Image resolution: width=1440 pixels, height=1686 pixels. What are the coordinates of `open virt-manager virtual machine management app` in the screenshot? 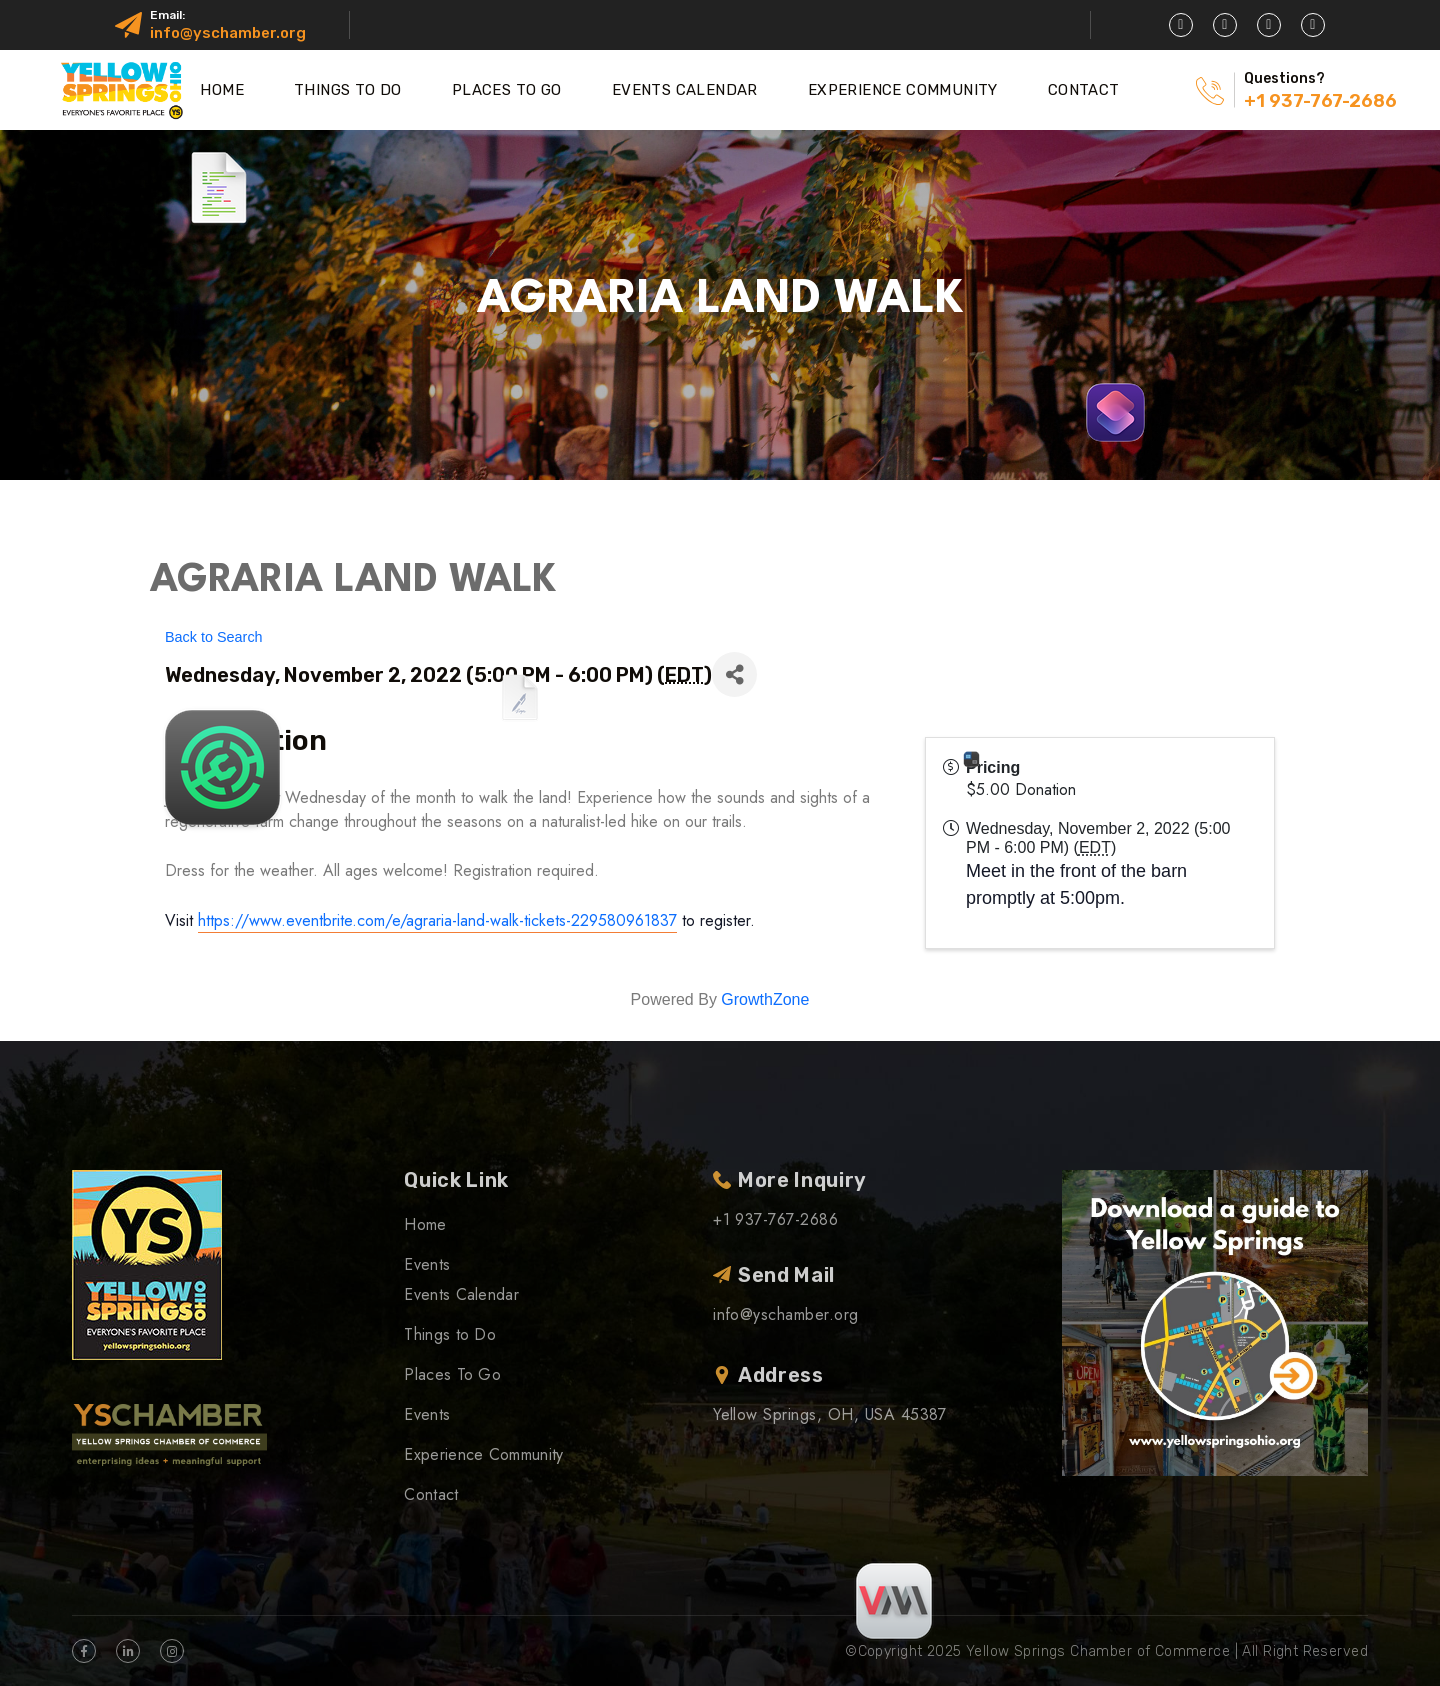 It's located at (894, 1601).